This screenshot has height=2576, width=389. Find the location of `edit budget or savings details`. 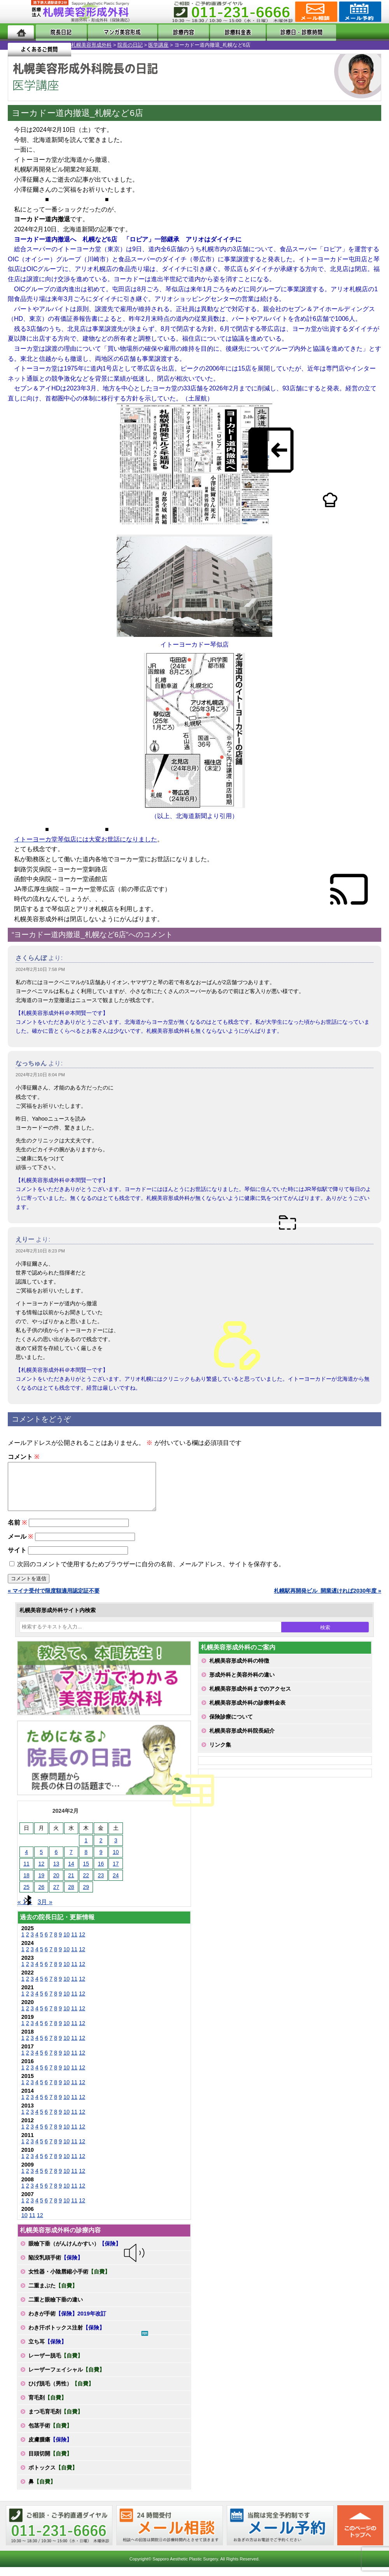

edit budget or savings details is located at coordinates (235, 1344).